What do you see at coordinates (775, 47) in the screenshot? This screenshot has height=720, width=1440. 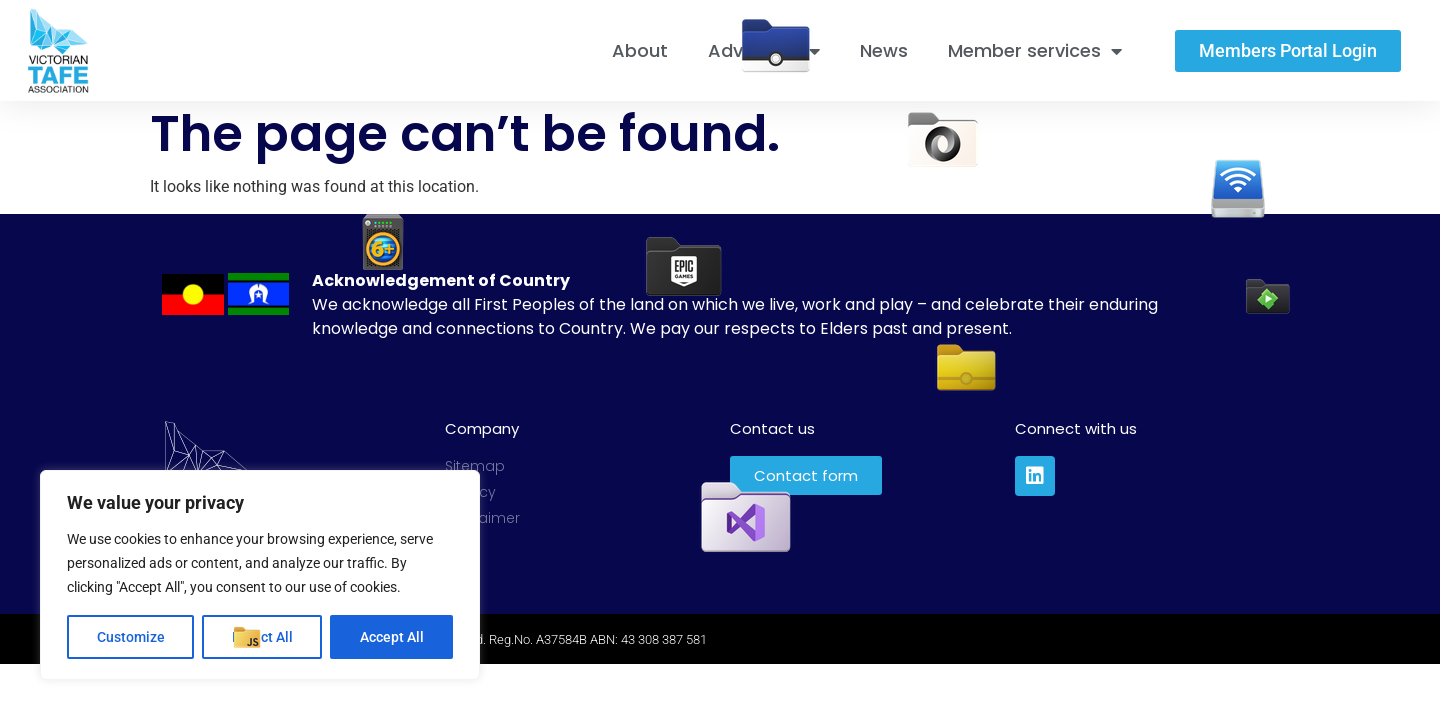 I see `folder containing pokémon game files or saves` at bounding box center [775, 47].